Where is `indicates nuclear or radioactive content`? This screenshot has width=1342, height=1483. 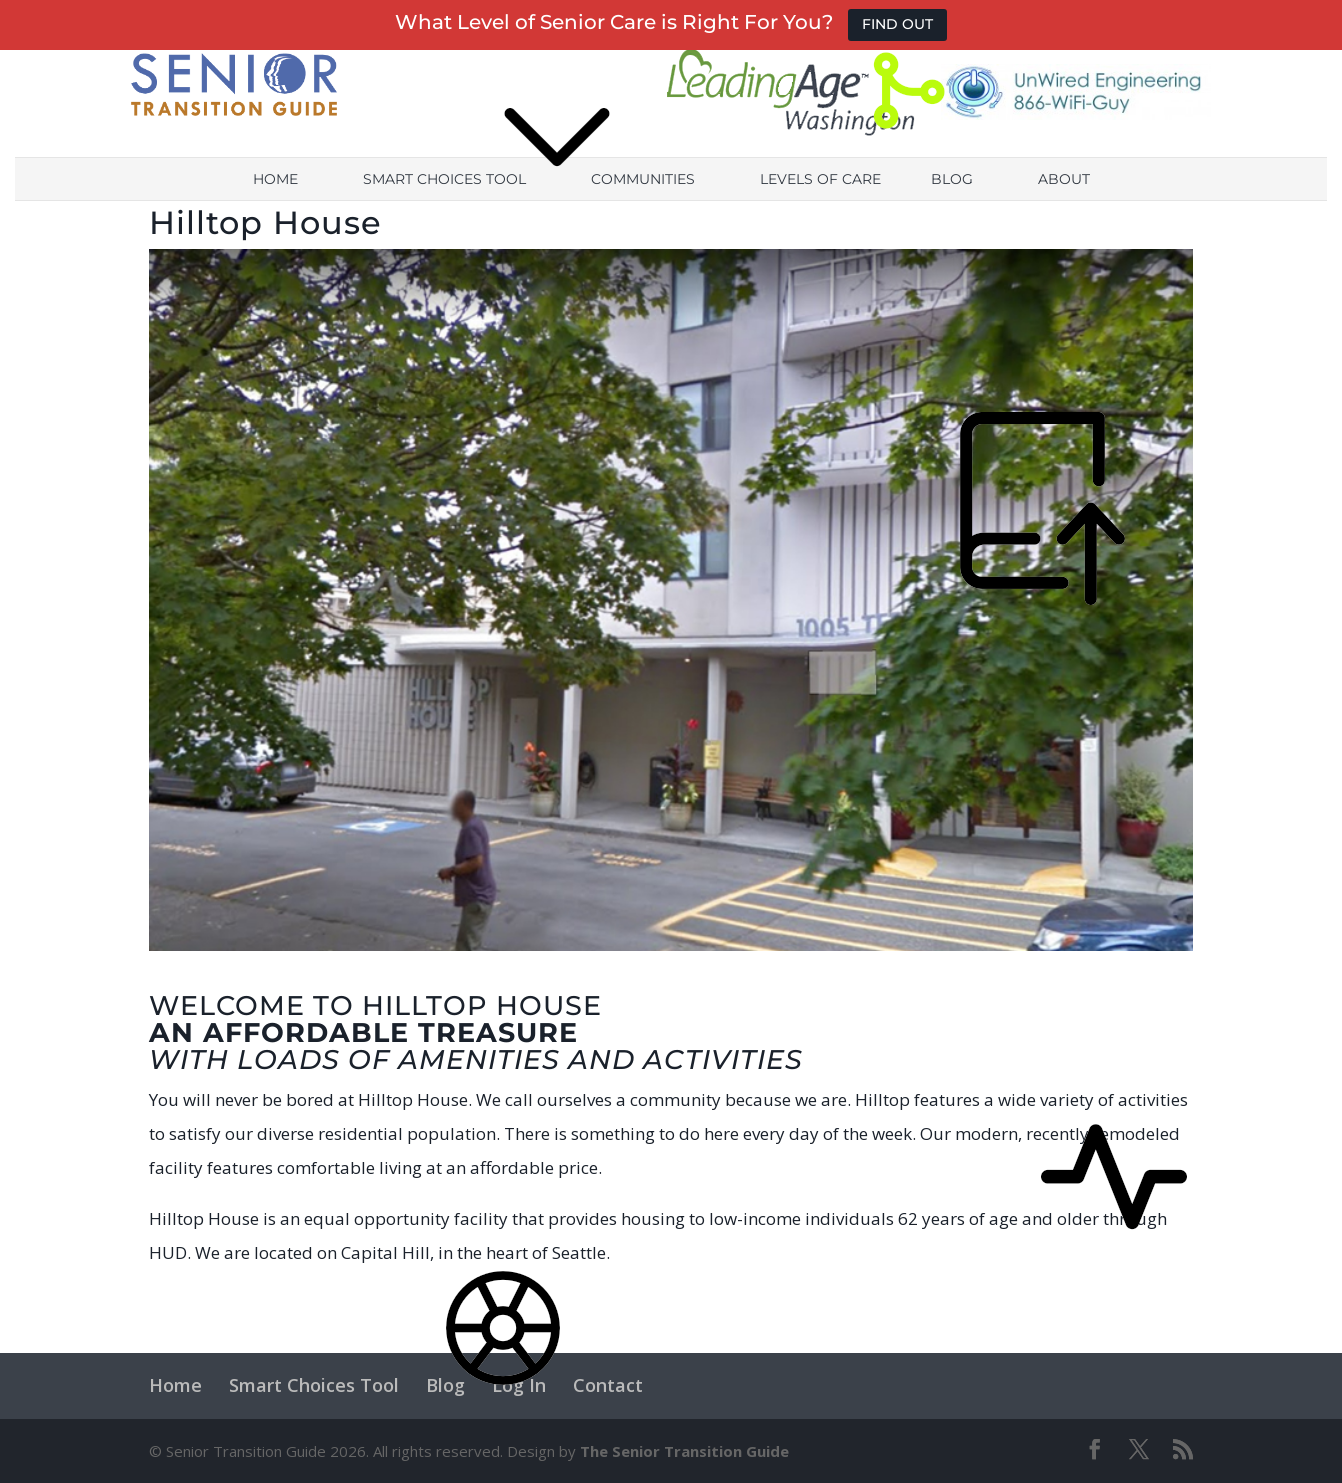 indicates nuclear or radioactive content is located at coordinates (503, 1328).